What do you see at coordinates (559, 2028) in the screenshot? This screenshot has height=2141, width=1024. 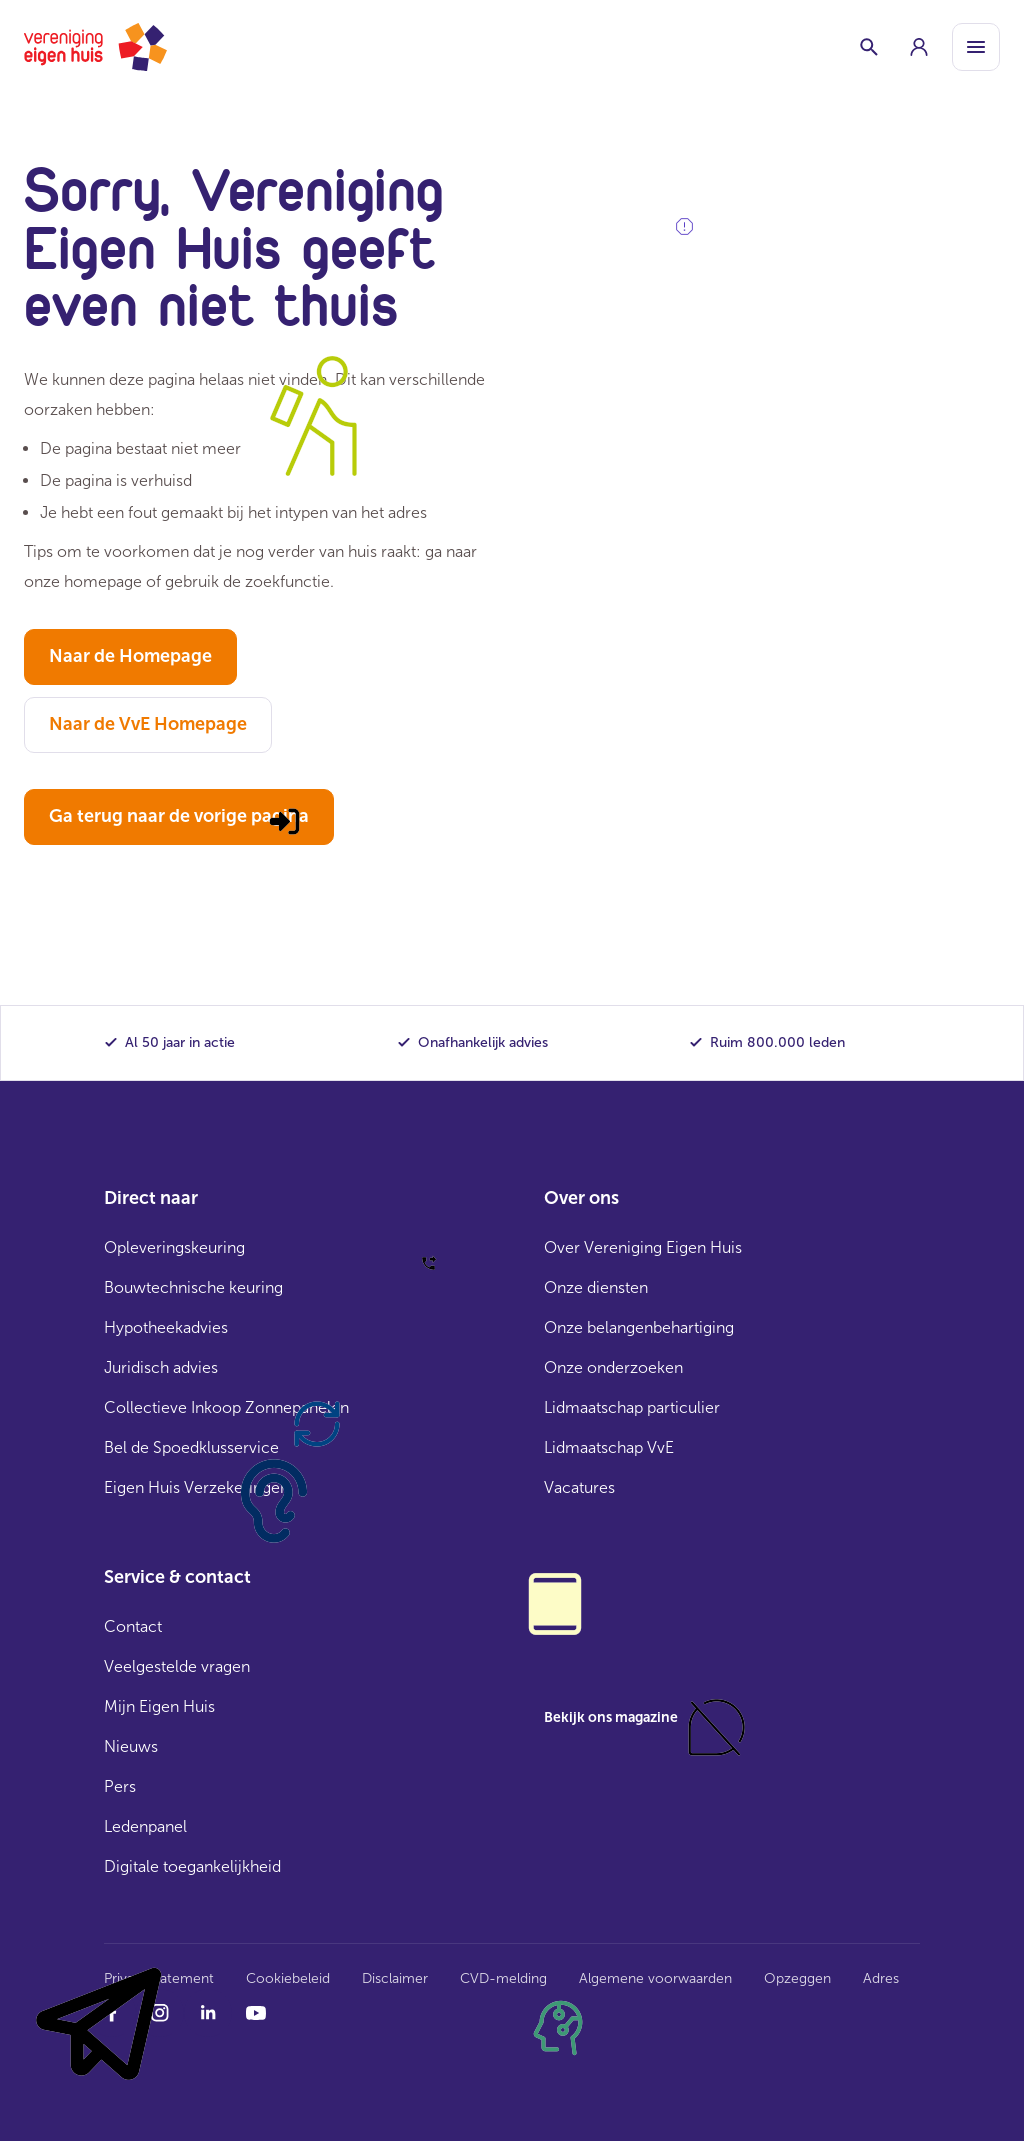 I see `access AI or machine learning features` at bounding box center [559, 2028].